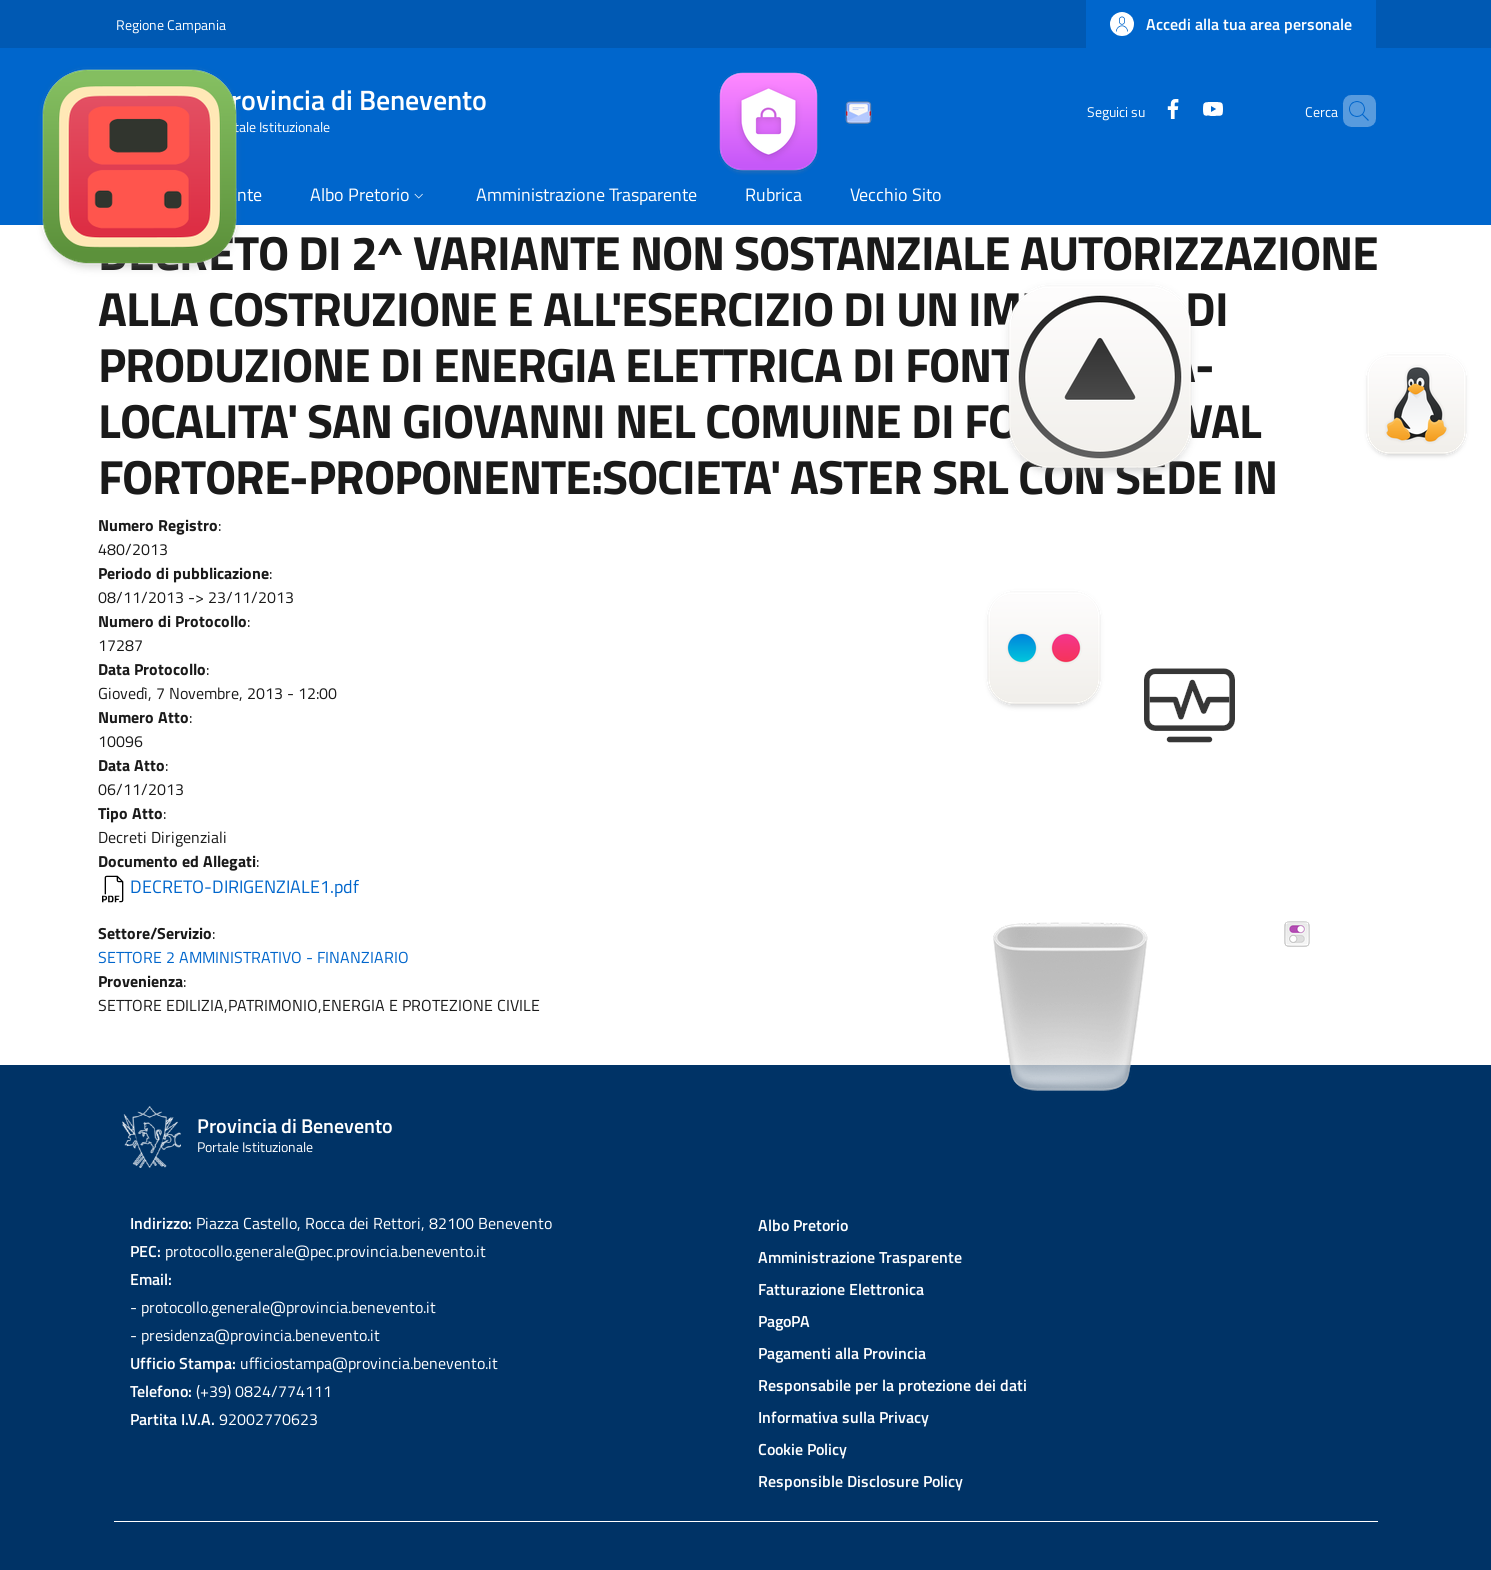  I want to click on open email application, so click(858, 112).